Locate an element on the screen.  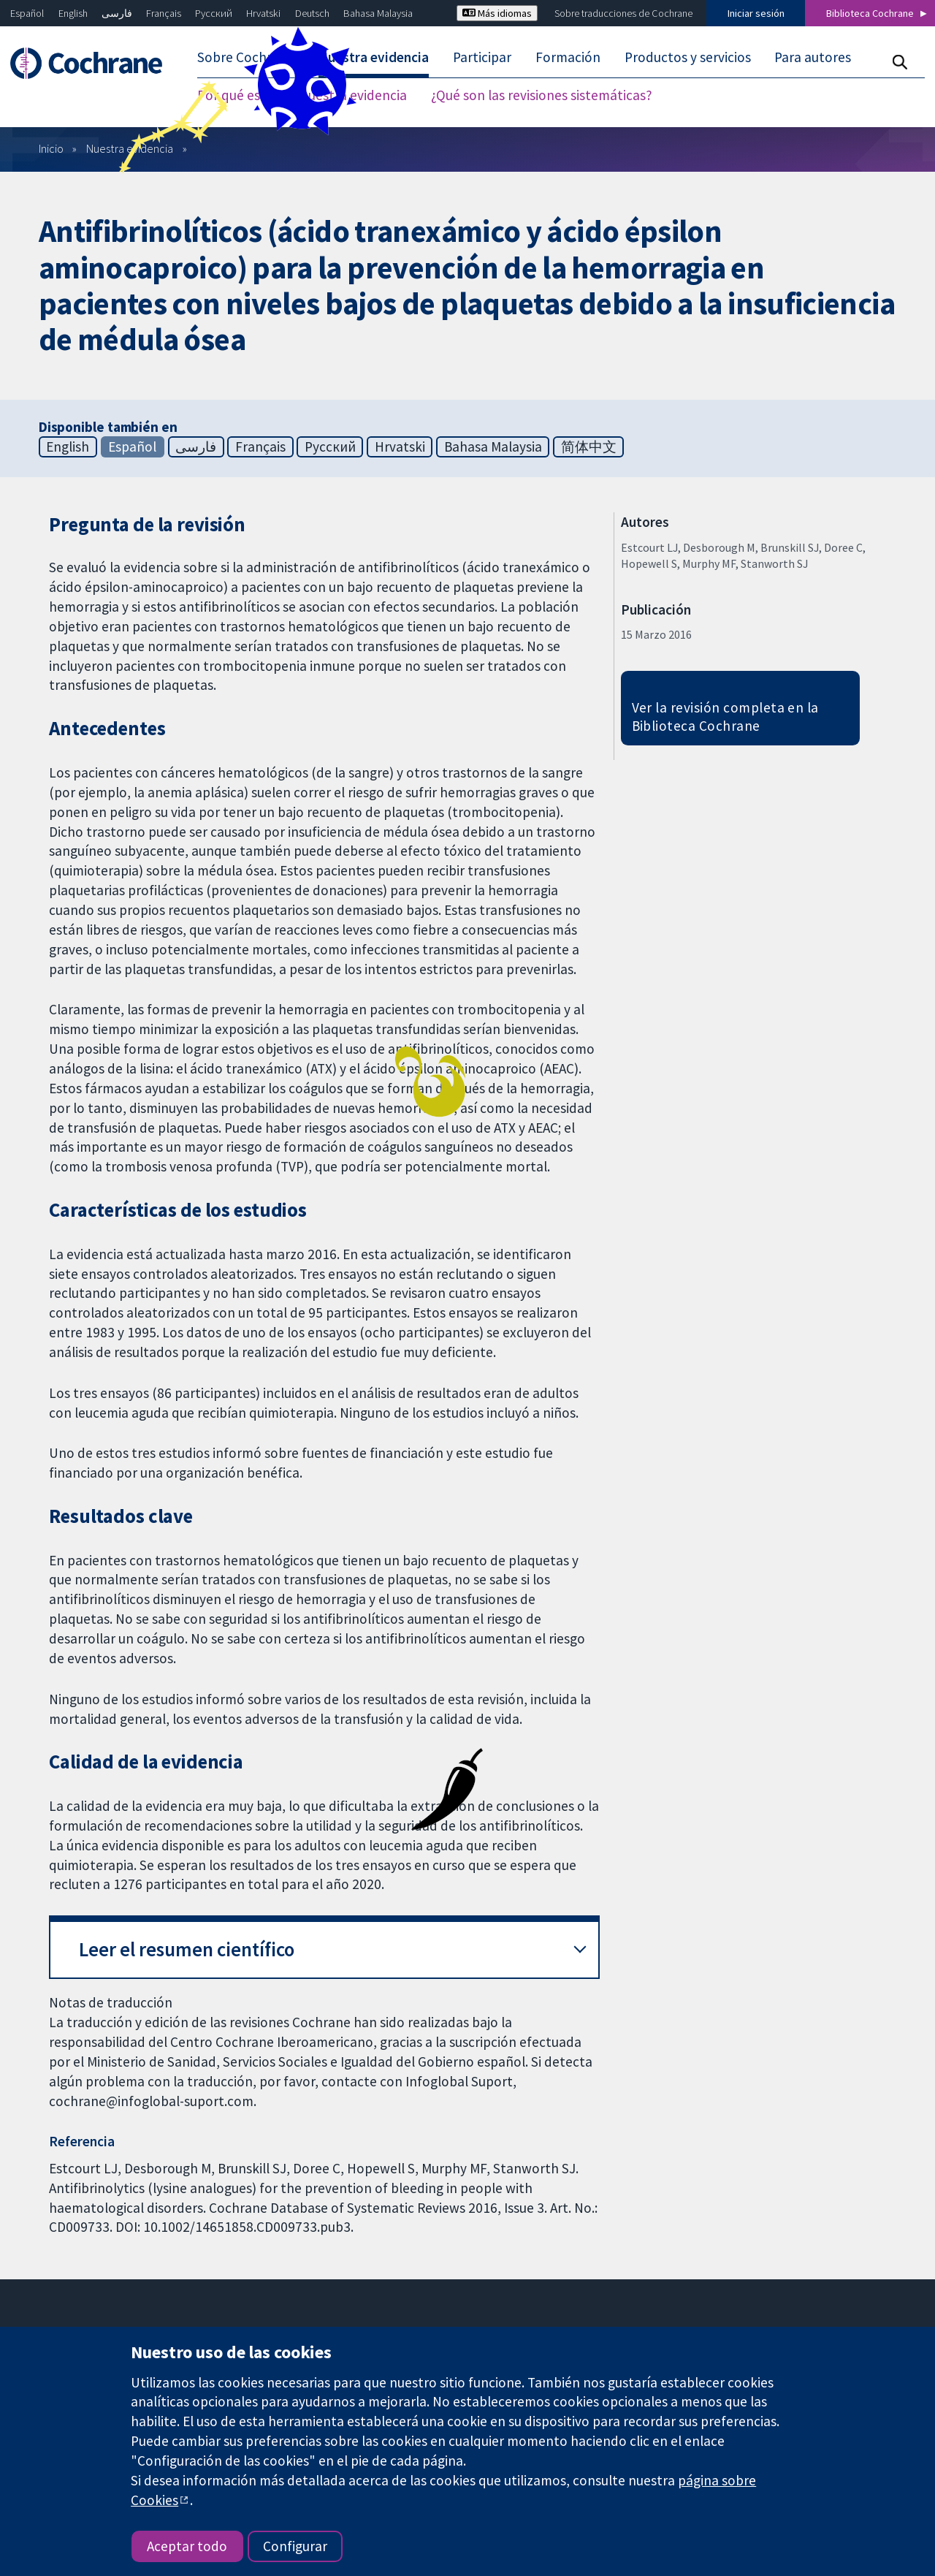
represents a hazard or damage-dealing obstacle in gameplay is located at coordinates (300, 81).